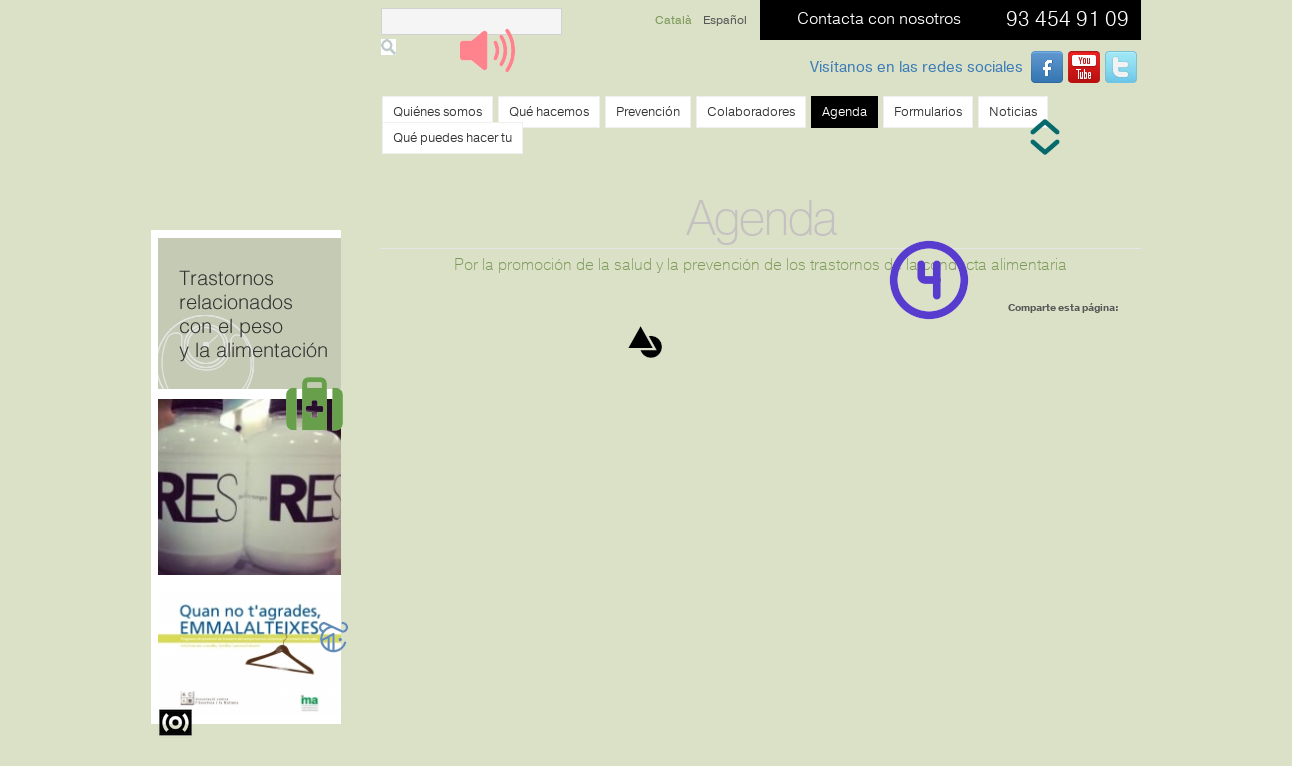 The image size is (1292, 766). Describe the element at coordinates (333, 636) in the screenshot. I see `open The New York Times app` at that location.